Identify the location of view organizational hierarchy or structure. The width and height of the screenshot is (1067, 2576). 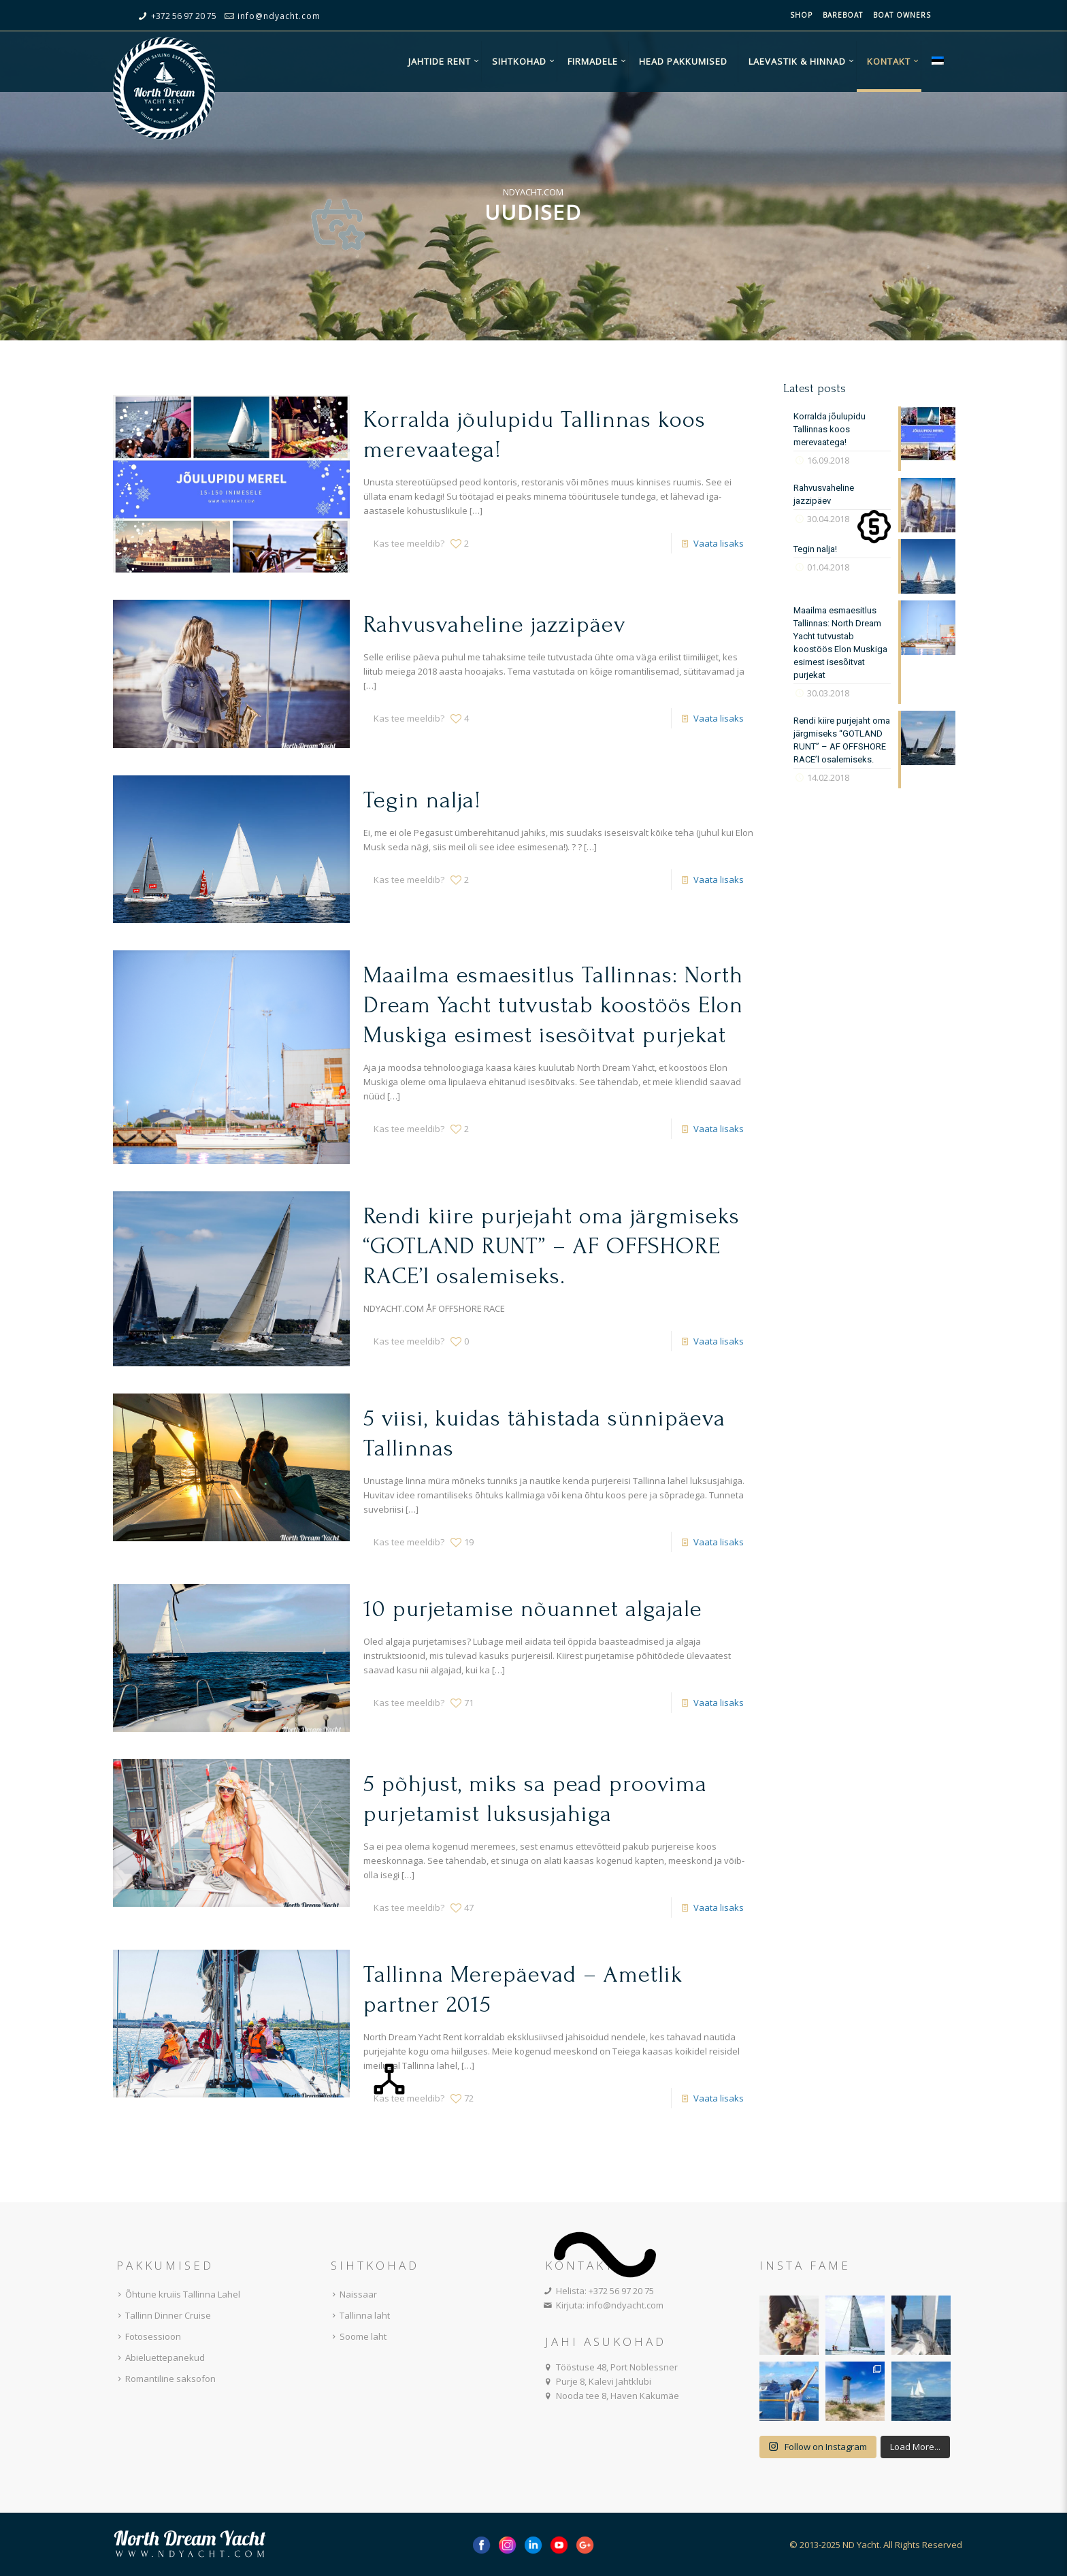
(389, 2079).